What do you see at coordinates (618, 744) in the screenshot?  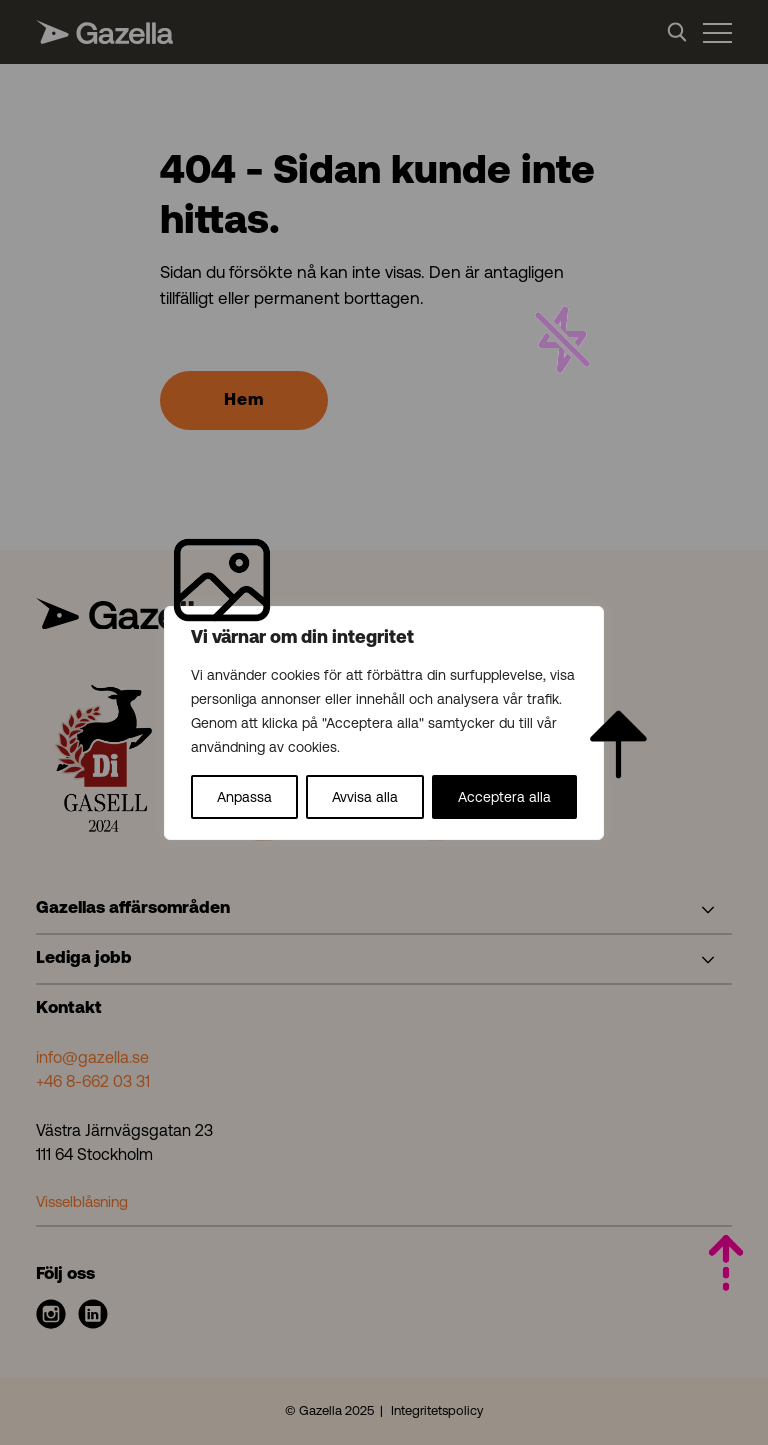 I see `scroll to top of page` at bounding box center [618, 744].